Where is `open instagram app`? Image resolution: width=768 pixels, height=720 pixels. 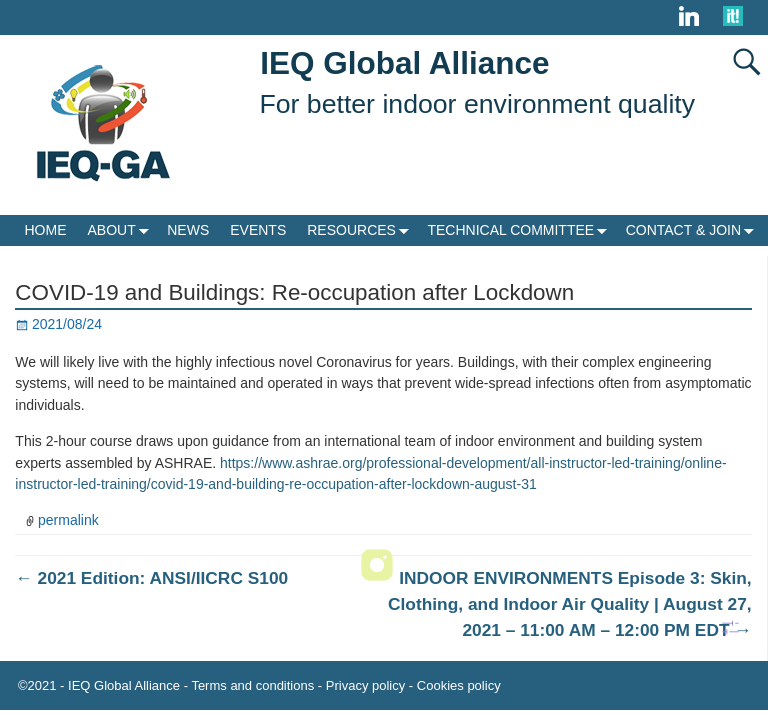 open instagram app is located at coordinates (377, 565).